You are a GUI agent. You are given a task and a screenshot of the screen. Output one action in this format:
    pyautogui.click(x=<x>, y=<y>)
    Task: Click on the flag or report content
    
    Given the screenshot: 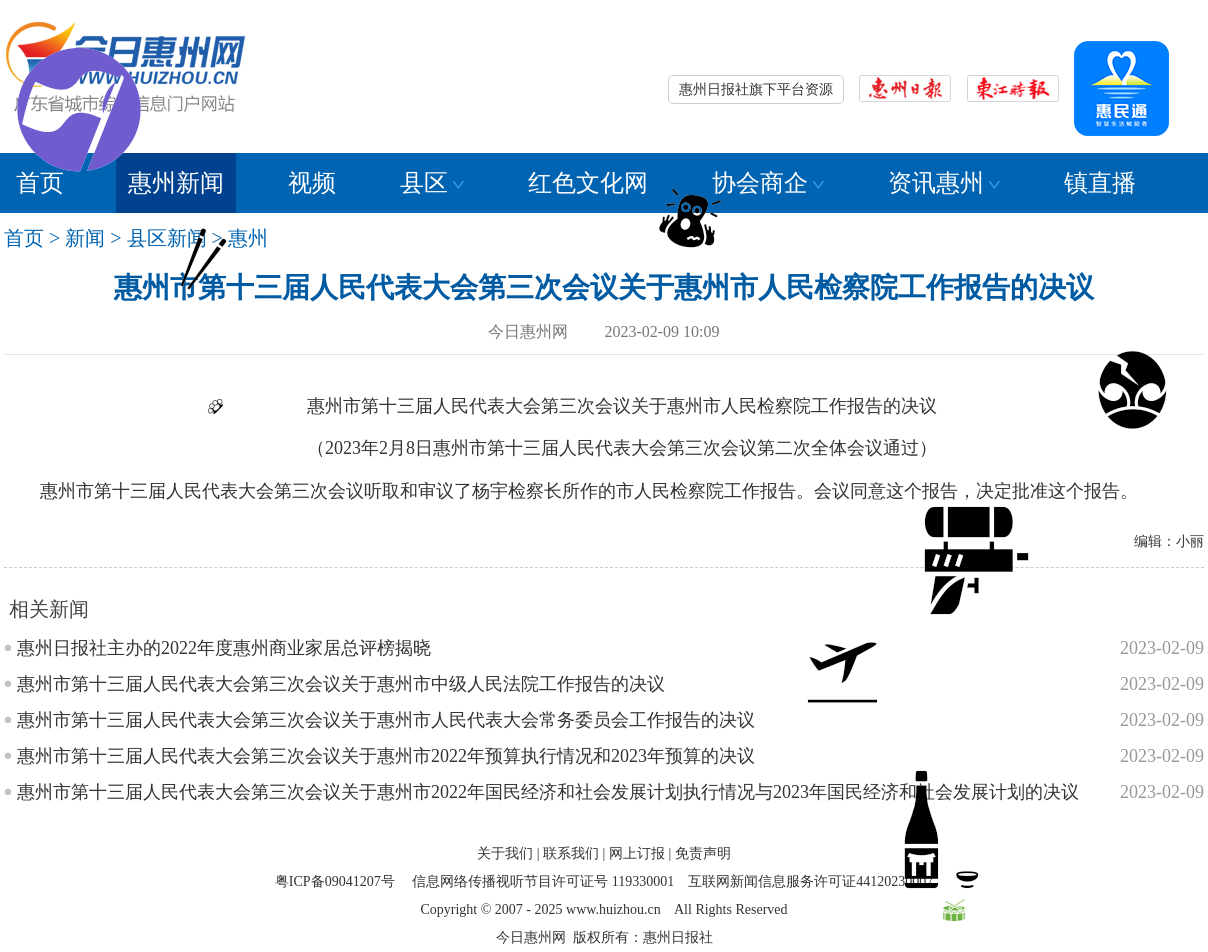 What is the action you would take?
    pyautogui.click(x=79, y=109)
    